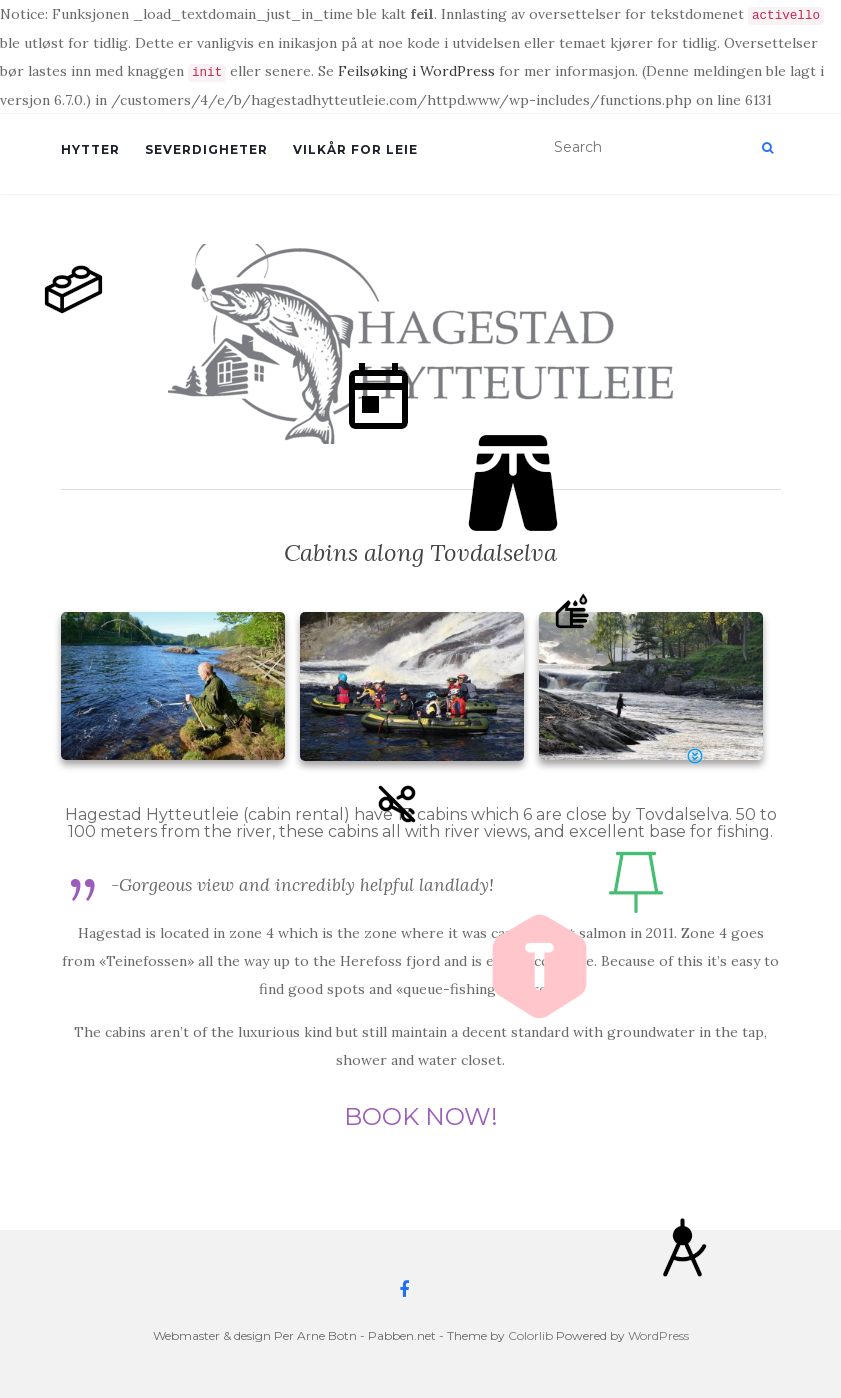 This screenshot has height=1398, width=841. What do you see at coordinates (513, 483) in the screenshot?
I see `browse pants or bottoms in a clothing app` at bounding box center [513, 483].